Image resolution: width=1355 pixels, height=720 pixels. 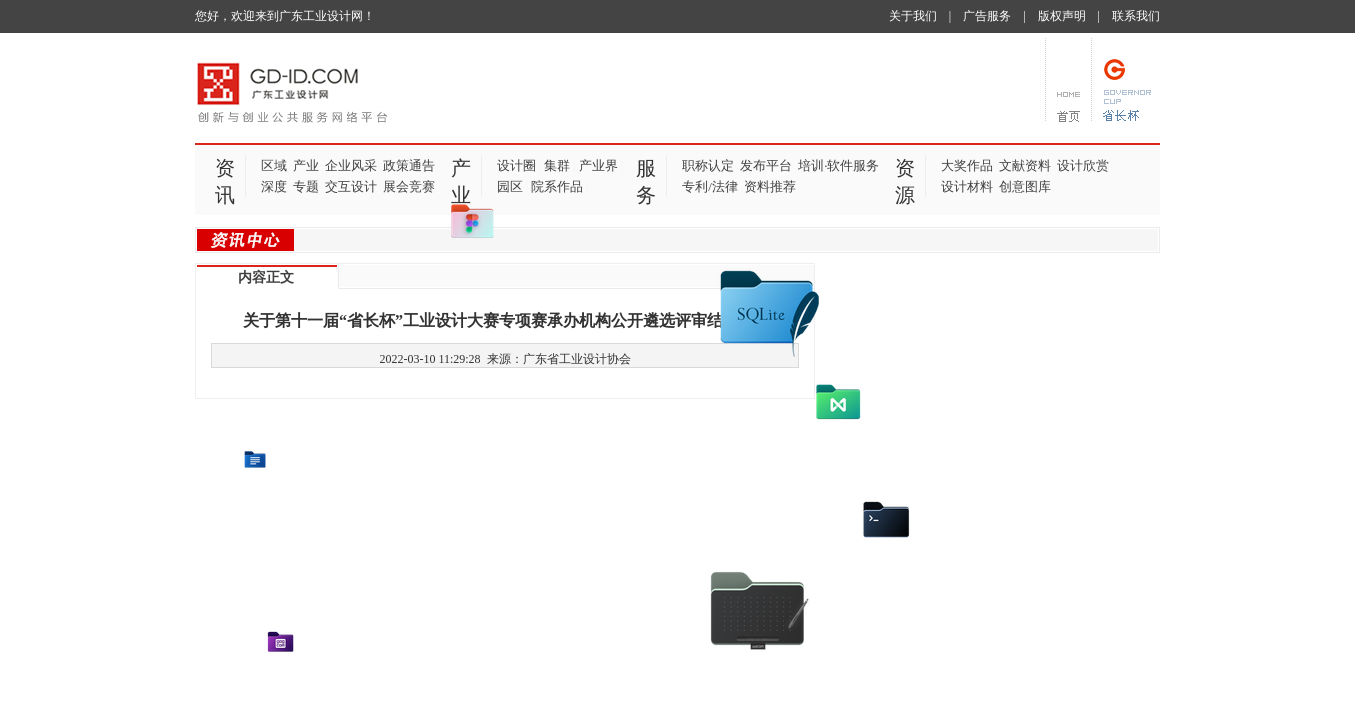 What do you see at coordinates (886, 521) in the screenshot?
I see `open powershell scripts folder` at bounding box center [886, 521].